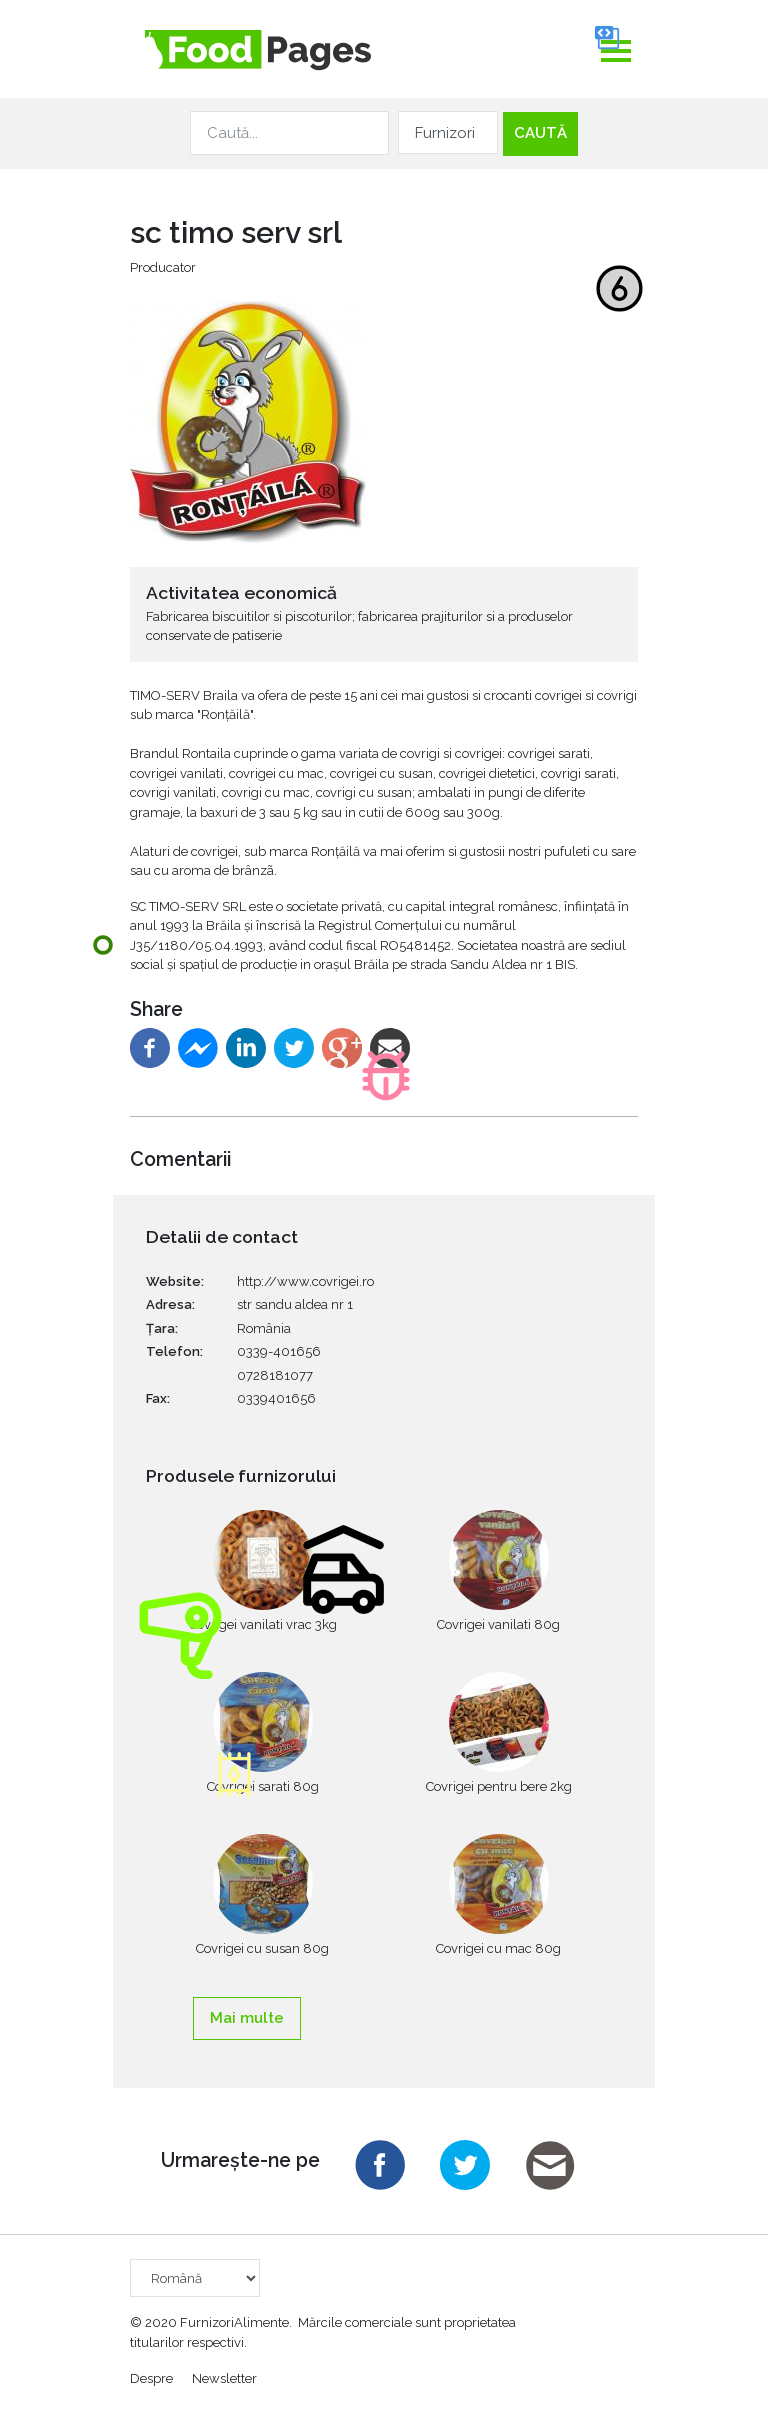 This screenshot has height=2412, width=768. Describe the element at coordinates (386, 1075) in the screenshot. I see `report a bug or issue` at that location.